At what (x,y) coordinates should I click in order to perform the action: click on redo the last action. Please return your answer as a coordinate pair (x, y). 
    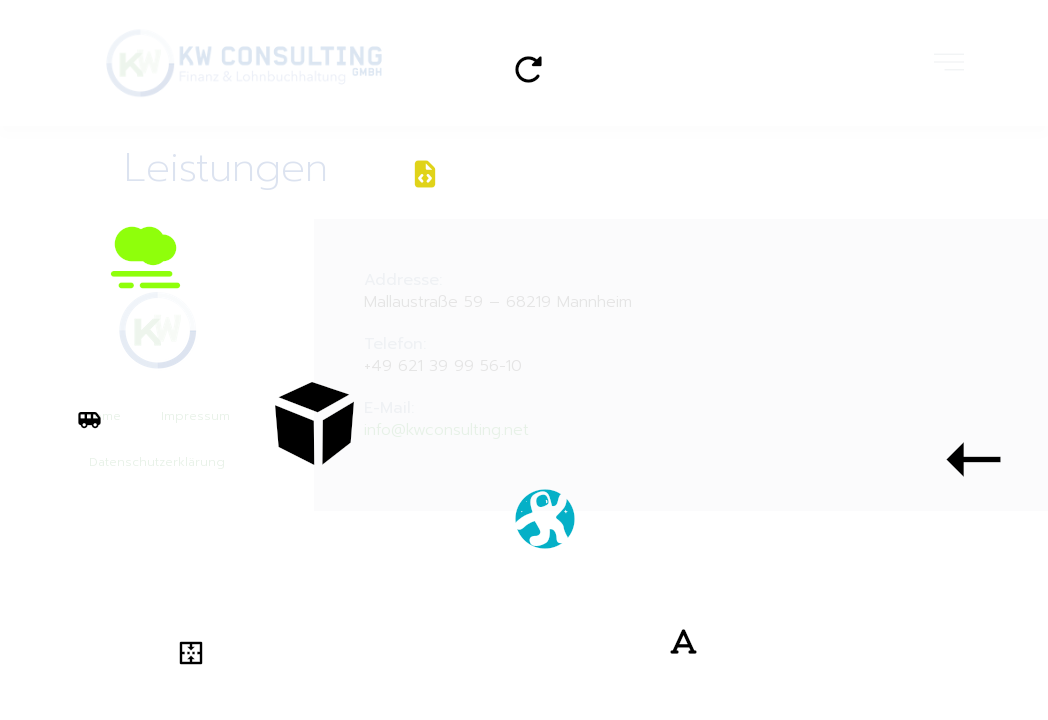
    Looking at the image, I should click on (528, 69).